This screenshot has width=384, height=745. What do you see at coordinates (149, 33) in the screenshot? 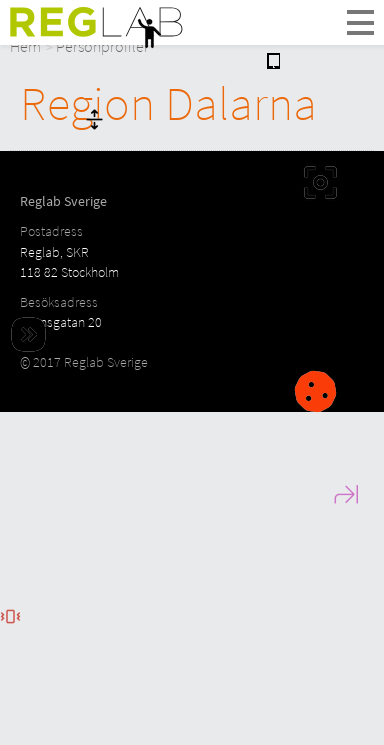
I see `access social or people-related features` at bounding box center [149, 33].